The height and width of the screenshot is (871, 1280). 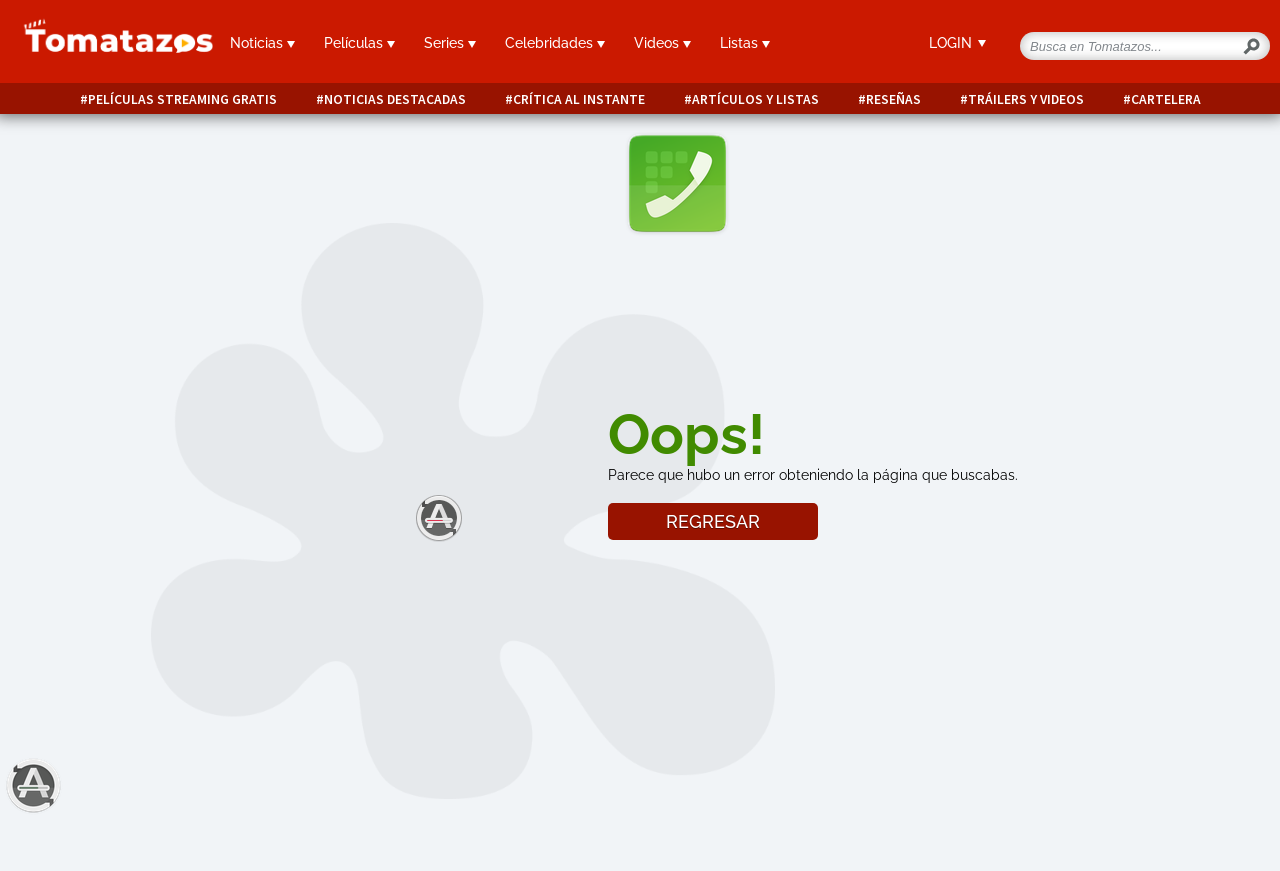 I want to click on open the phone or calls app, so click(x=677, y=183).